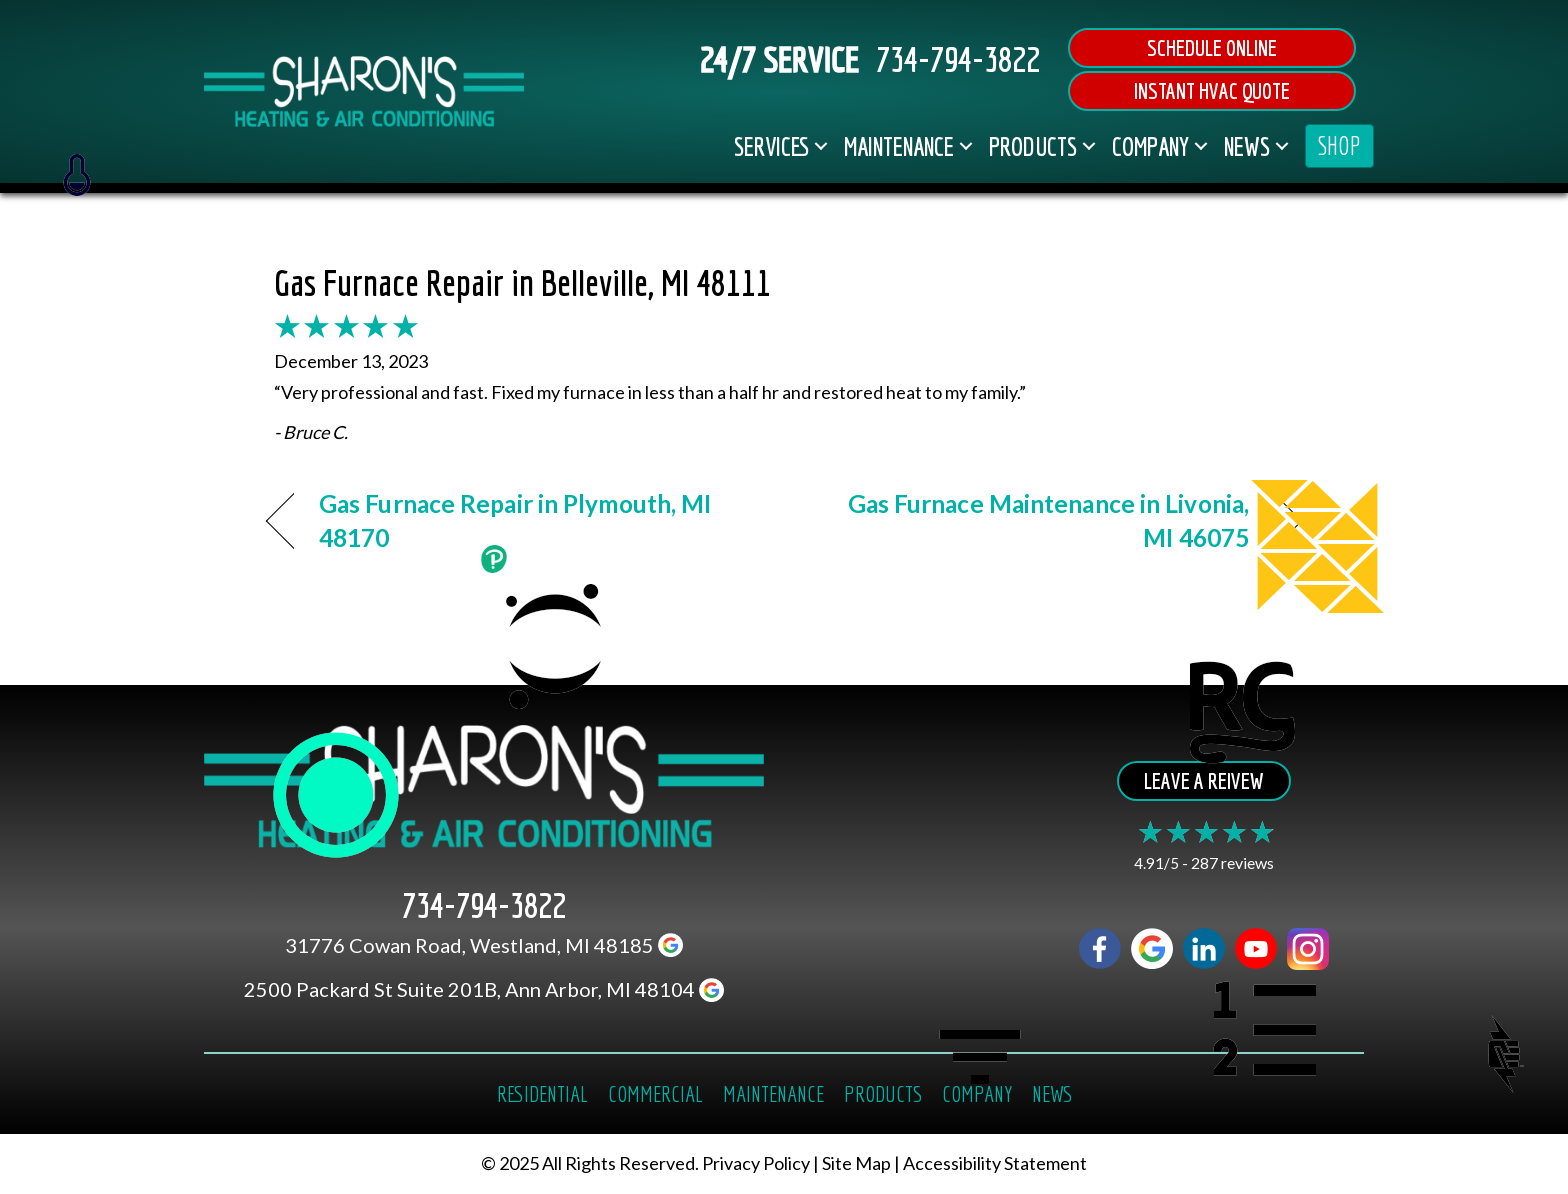 This screenshot has width=1568, height=1194. What do you see at coordinates (980, 1057) in the screenshot?
I see `filter or sort list items` at bounding box center [980, 1057].